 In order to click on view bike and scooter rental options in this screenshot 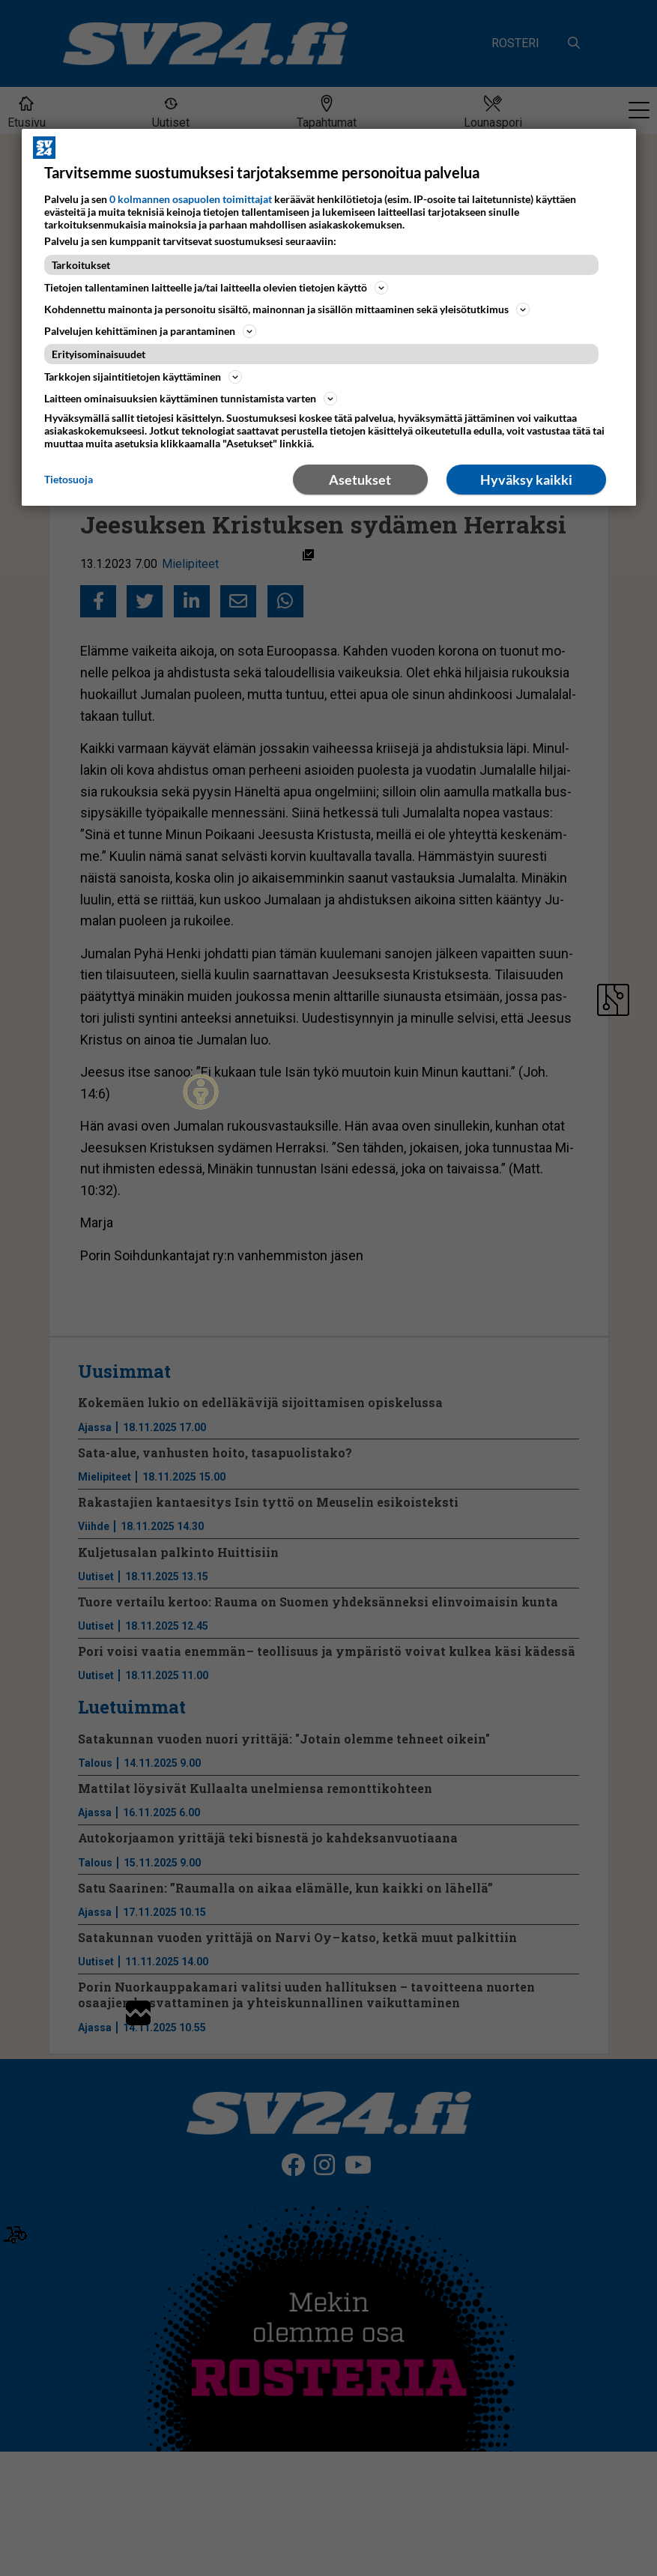, I will do `click(15, 2234)`.